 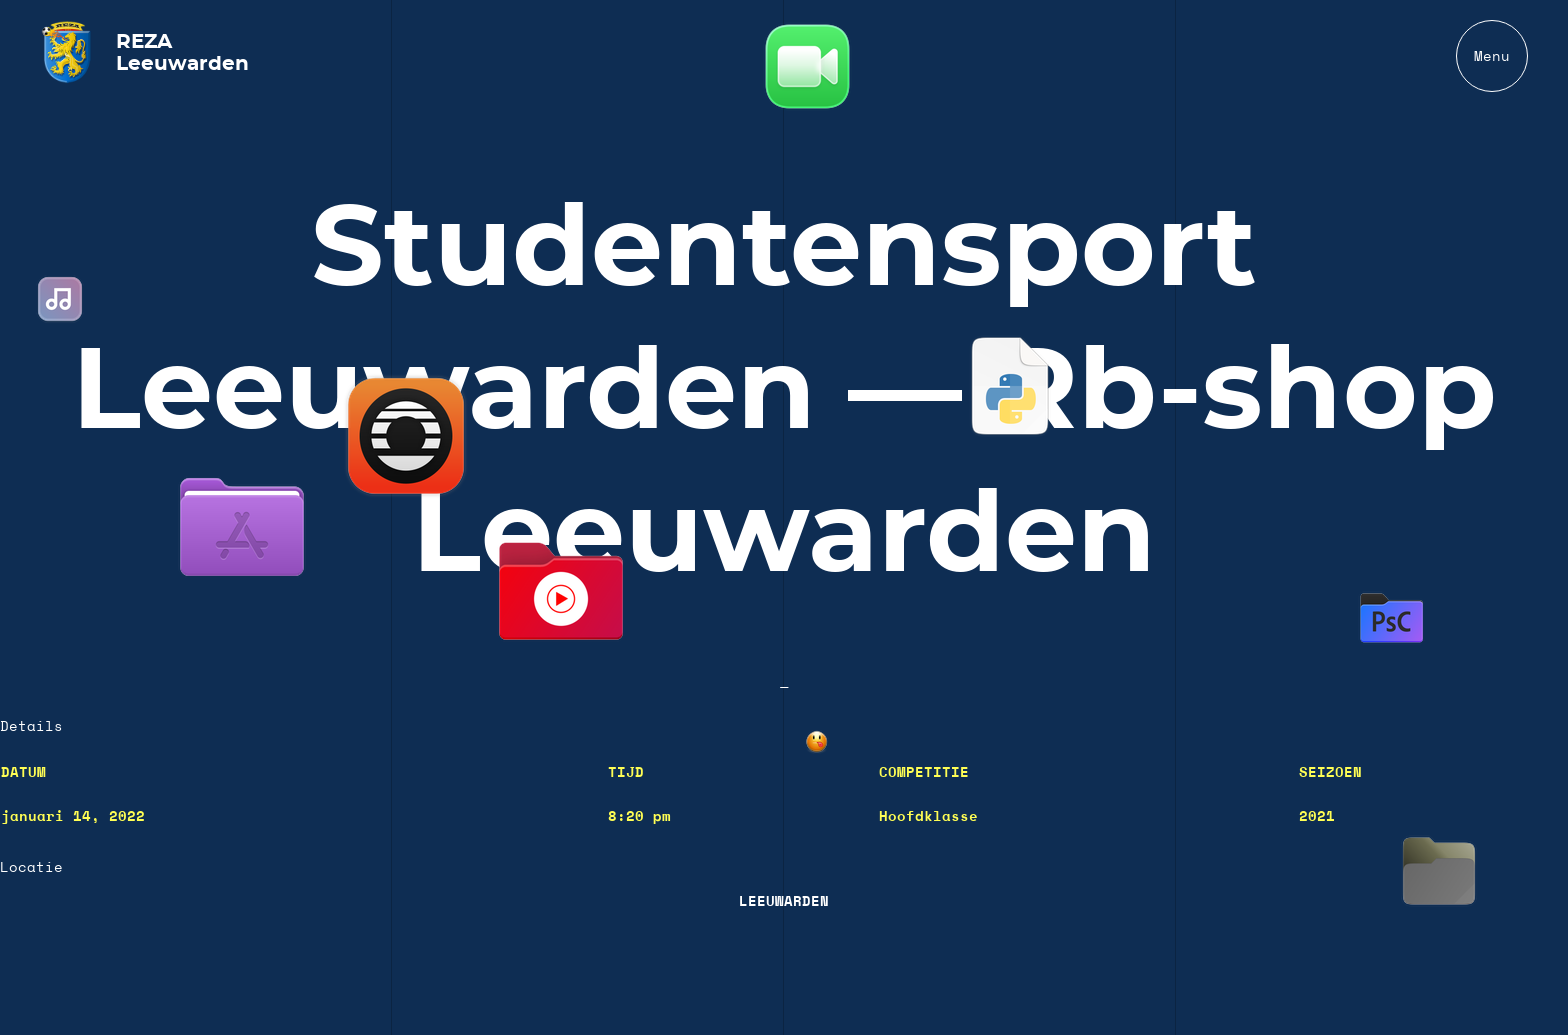 What do you see at coordinates (406, 436) in the screenshot?
I see `launch aperture desk job game` at bounding box center [406, 436].